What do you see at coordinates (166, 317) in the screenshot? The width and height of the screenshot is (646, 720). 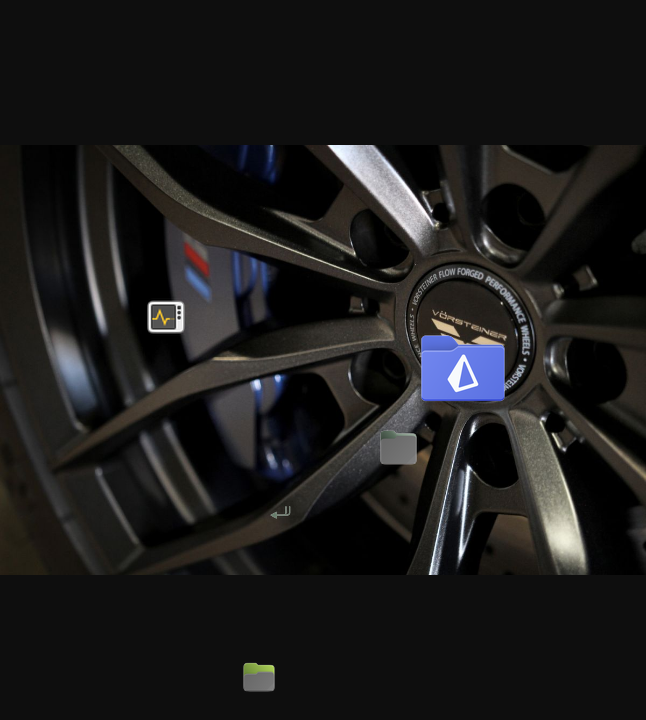 I see `open system monitor application` at bounding box center [166, 317].